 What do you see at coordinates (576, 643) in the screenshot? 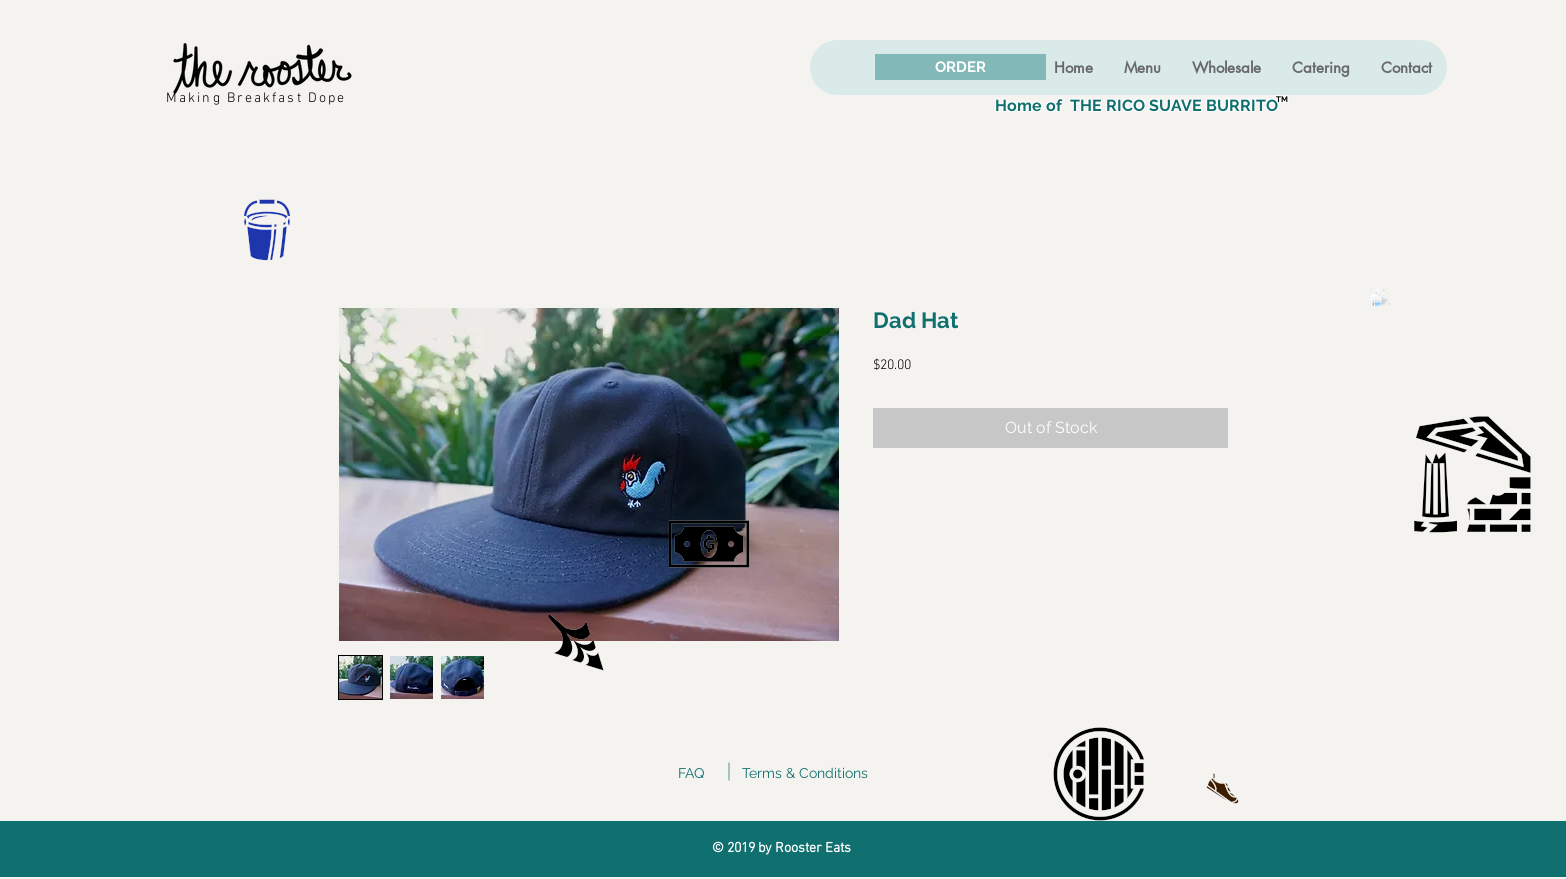
I see `launch projectile weapon in game` at bounding box center [576, 643].